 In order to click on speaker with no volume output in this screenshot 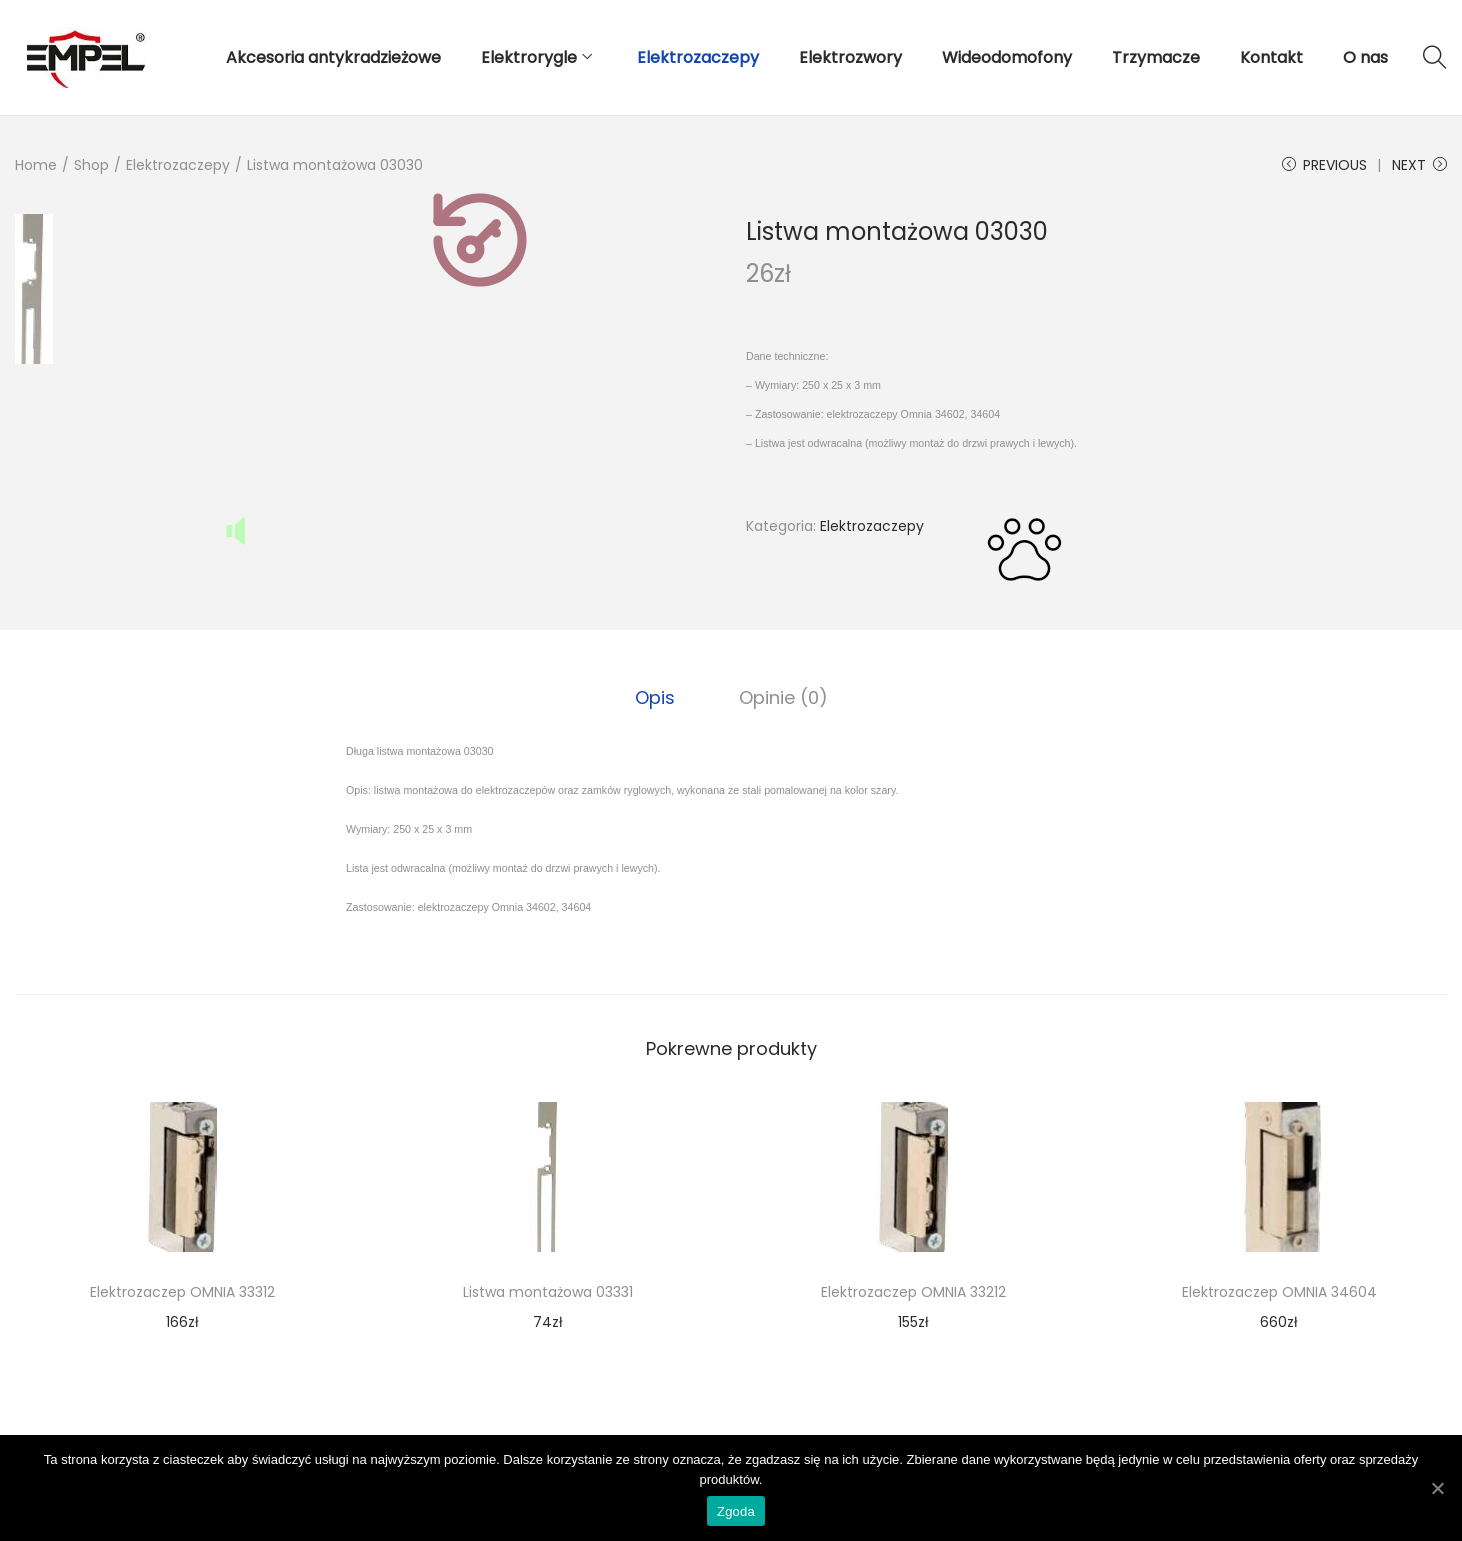, I will do `click(241, 531)`.